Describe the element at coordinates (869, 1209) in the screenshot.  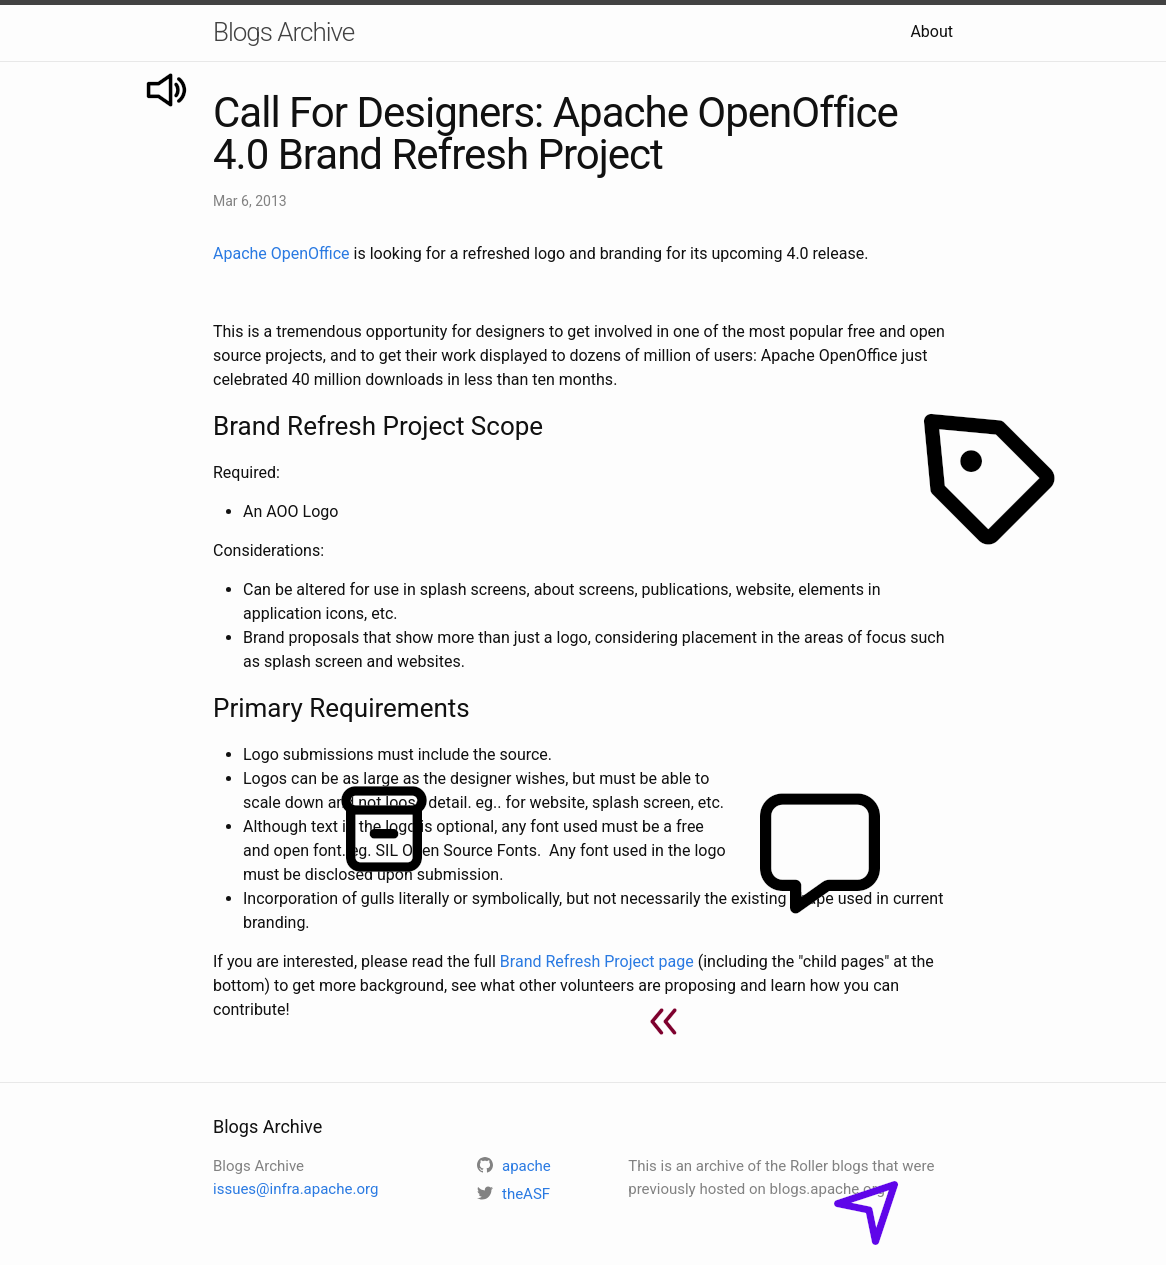
I see `tap to navigate to a destination` at that location.